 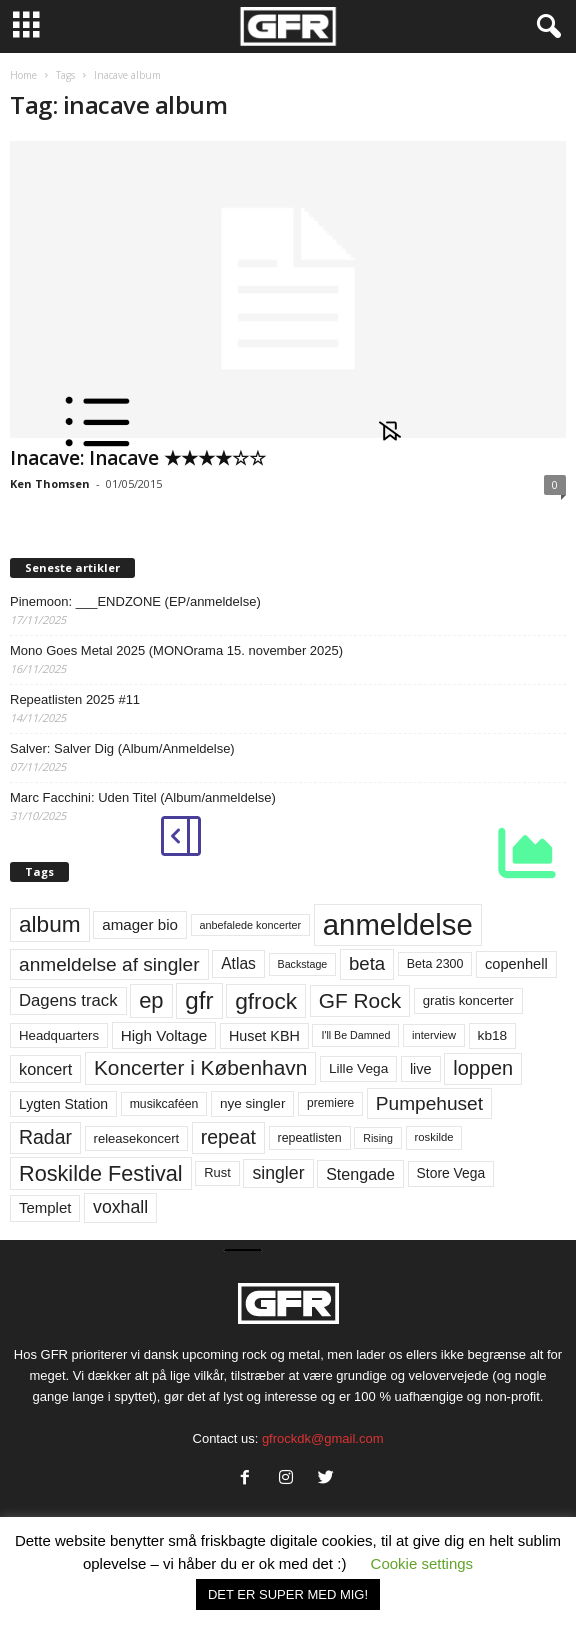 What do you see at coordinates (181, 836) in the screenshot?
I see `expand the sidebar panel` at bounding box center [181, 836].